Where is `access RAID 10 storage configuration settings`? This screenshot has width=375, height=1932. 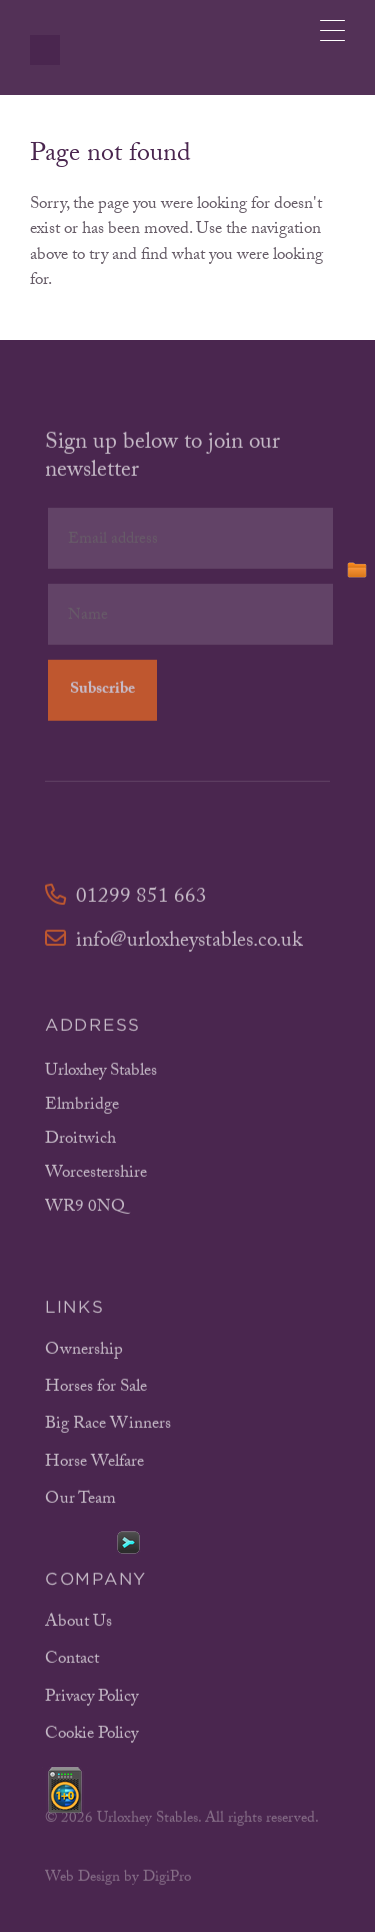
access RAID 10 storage configuration settings is located at coordinates (65, 1790).